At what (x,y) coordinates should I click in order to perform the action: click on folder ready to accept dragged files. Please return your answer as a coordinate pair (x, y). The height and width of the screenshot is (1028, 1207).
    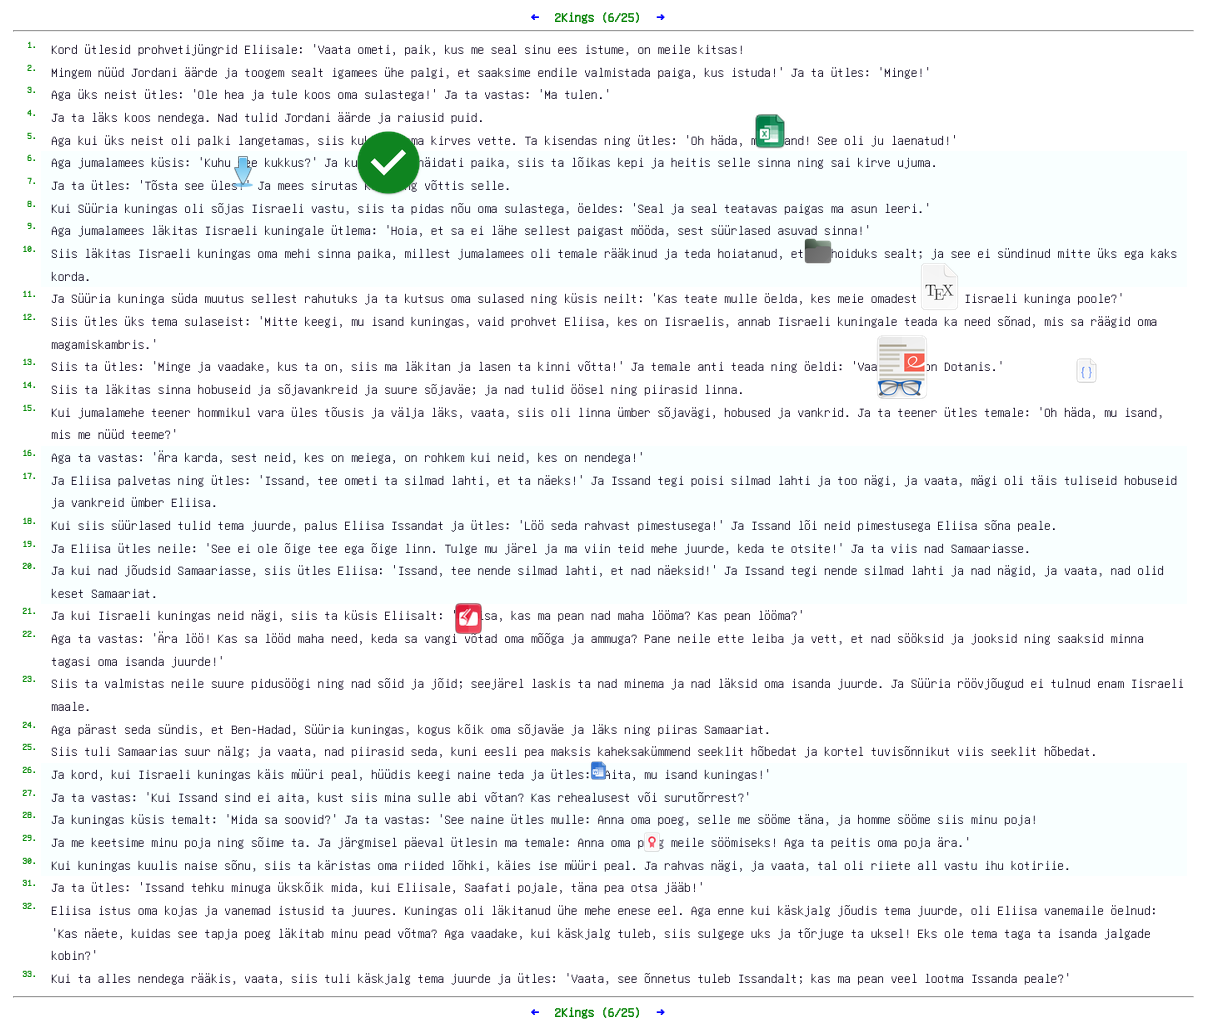
    Looking at the image, I should click on (818, 251).